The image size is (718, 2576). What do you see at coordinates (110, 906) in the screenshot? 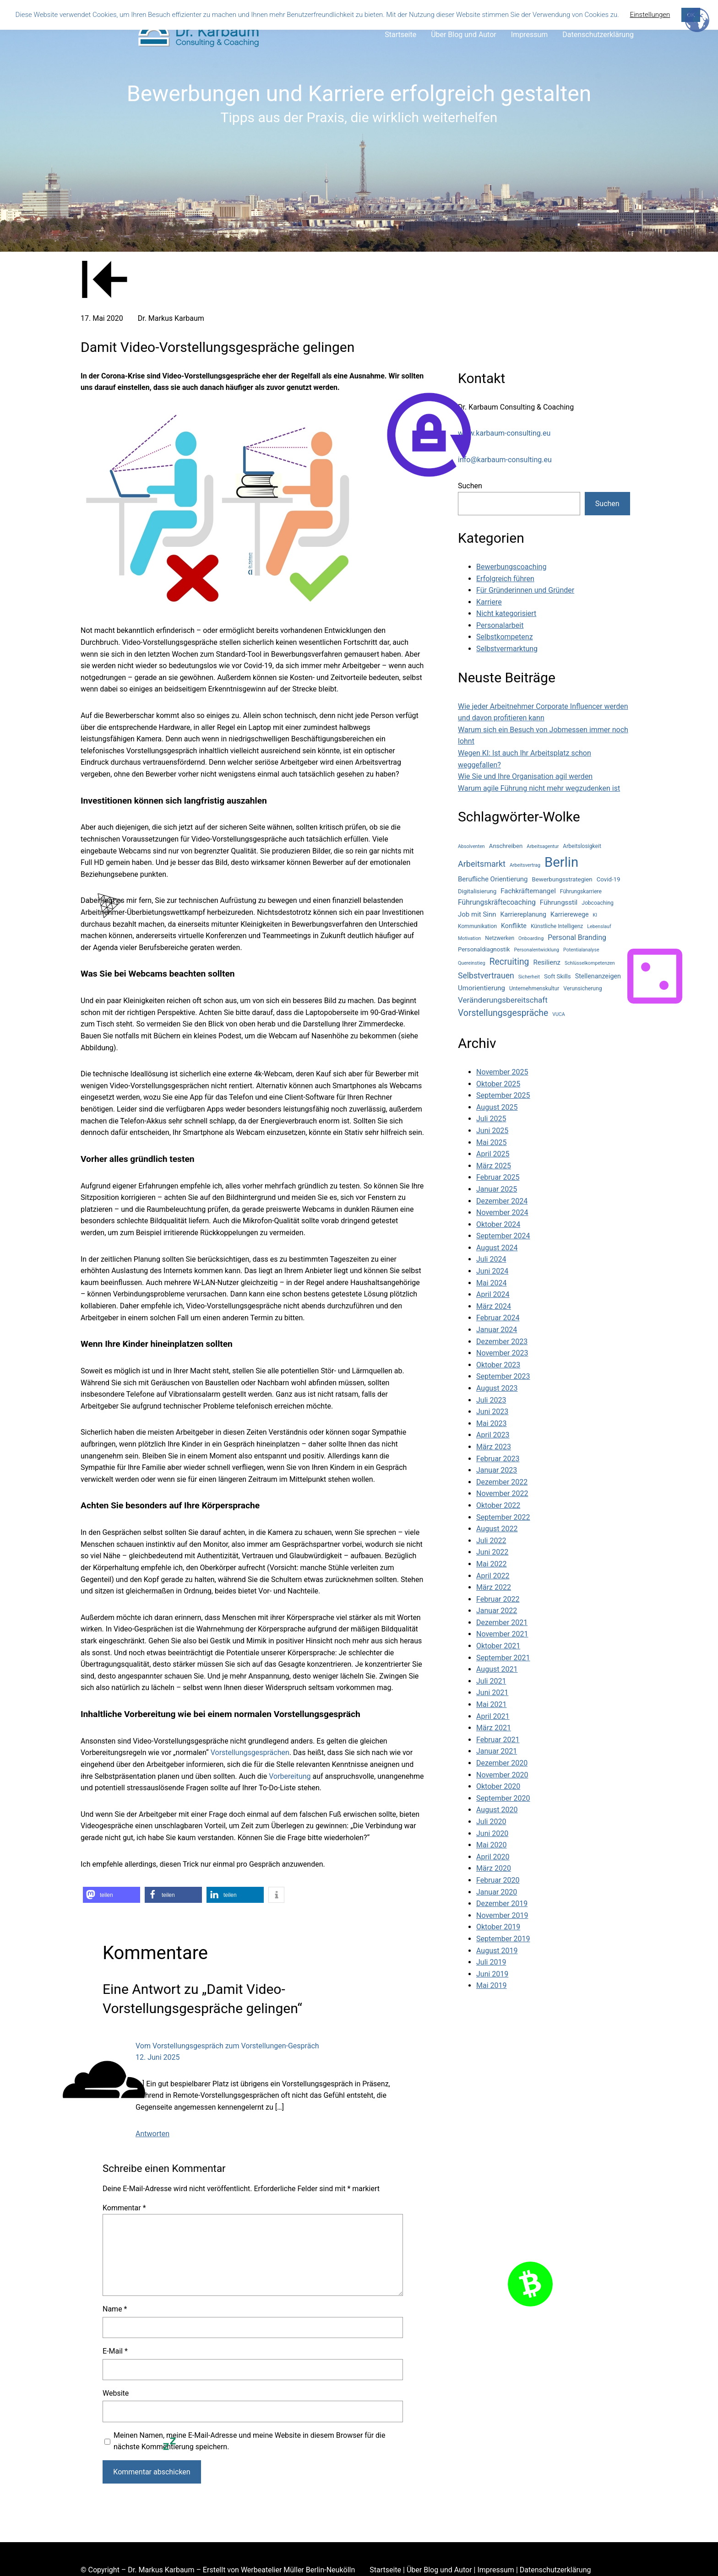
I see `three.js library or project branding` at bounding box center [110, 906].